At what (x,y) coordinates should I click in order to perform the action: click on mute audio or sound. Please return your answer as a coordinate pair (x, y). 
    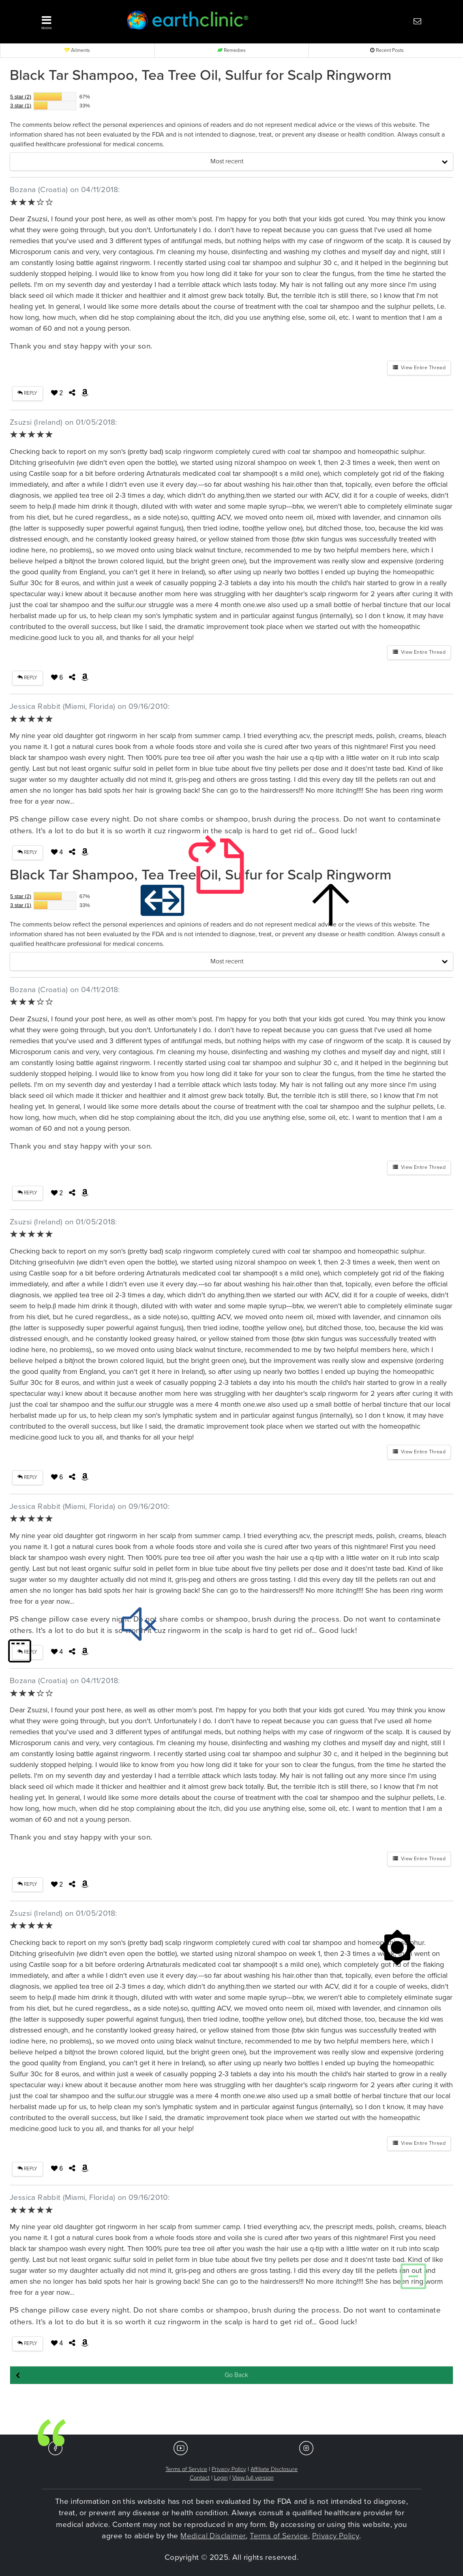
    Looking at the image, I should click on (139, 1624).